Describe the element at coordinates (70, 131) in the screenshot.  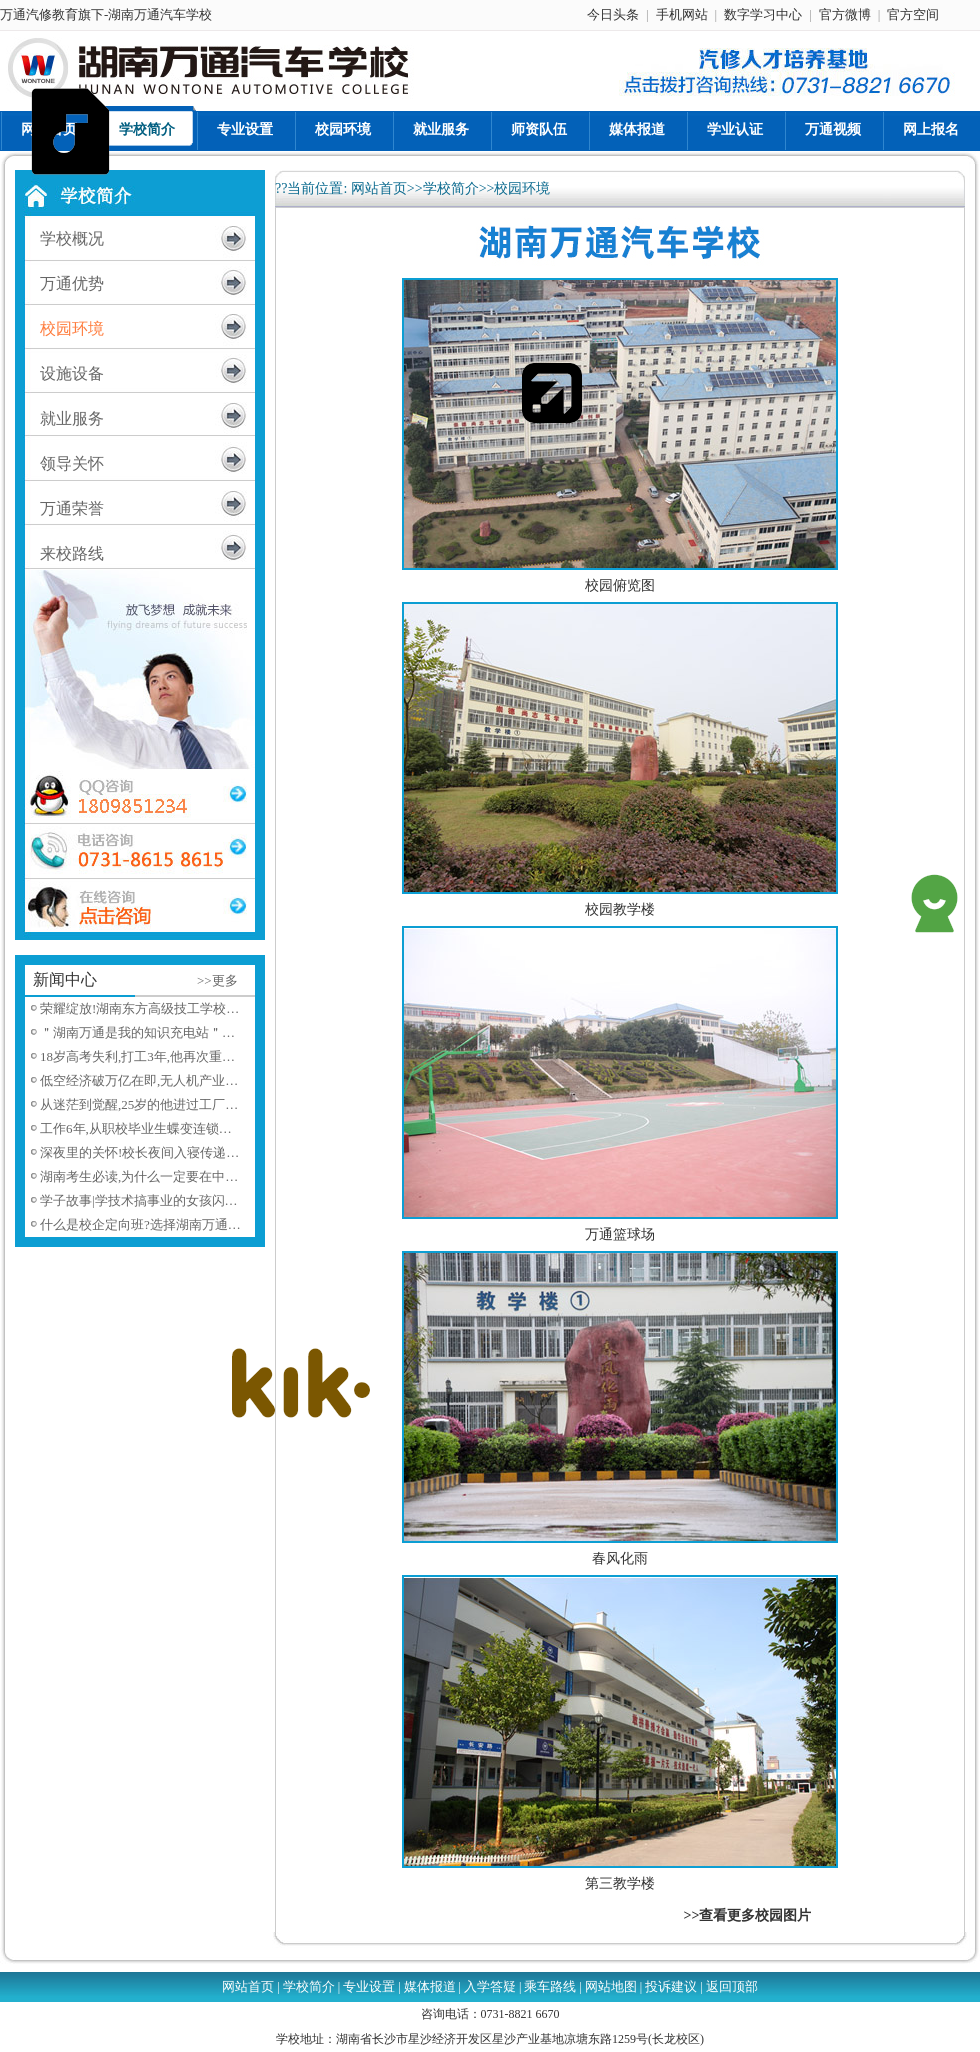
I see `open an audio or music file` at that location.